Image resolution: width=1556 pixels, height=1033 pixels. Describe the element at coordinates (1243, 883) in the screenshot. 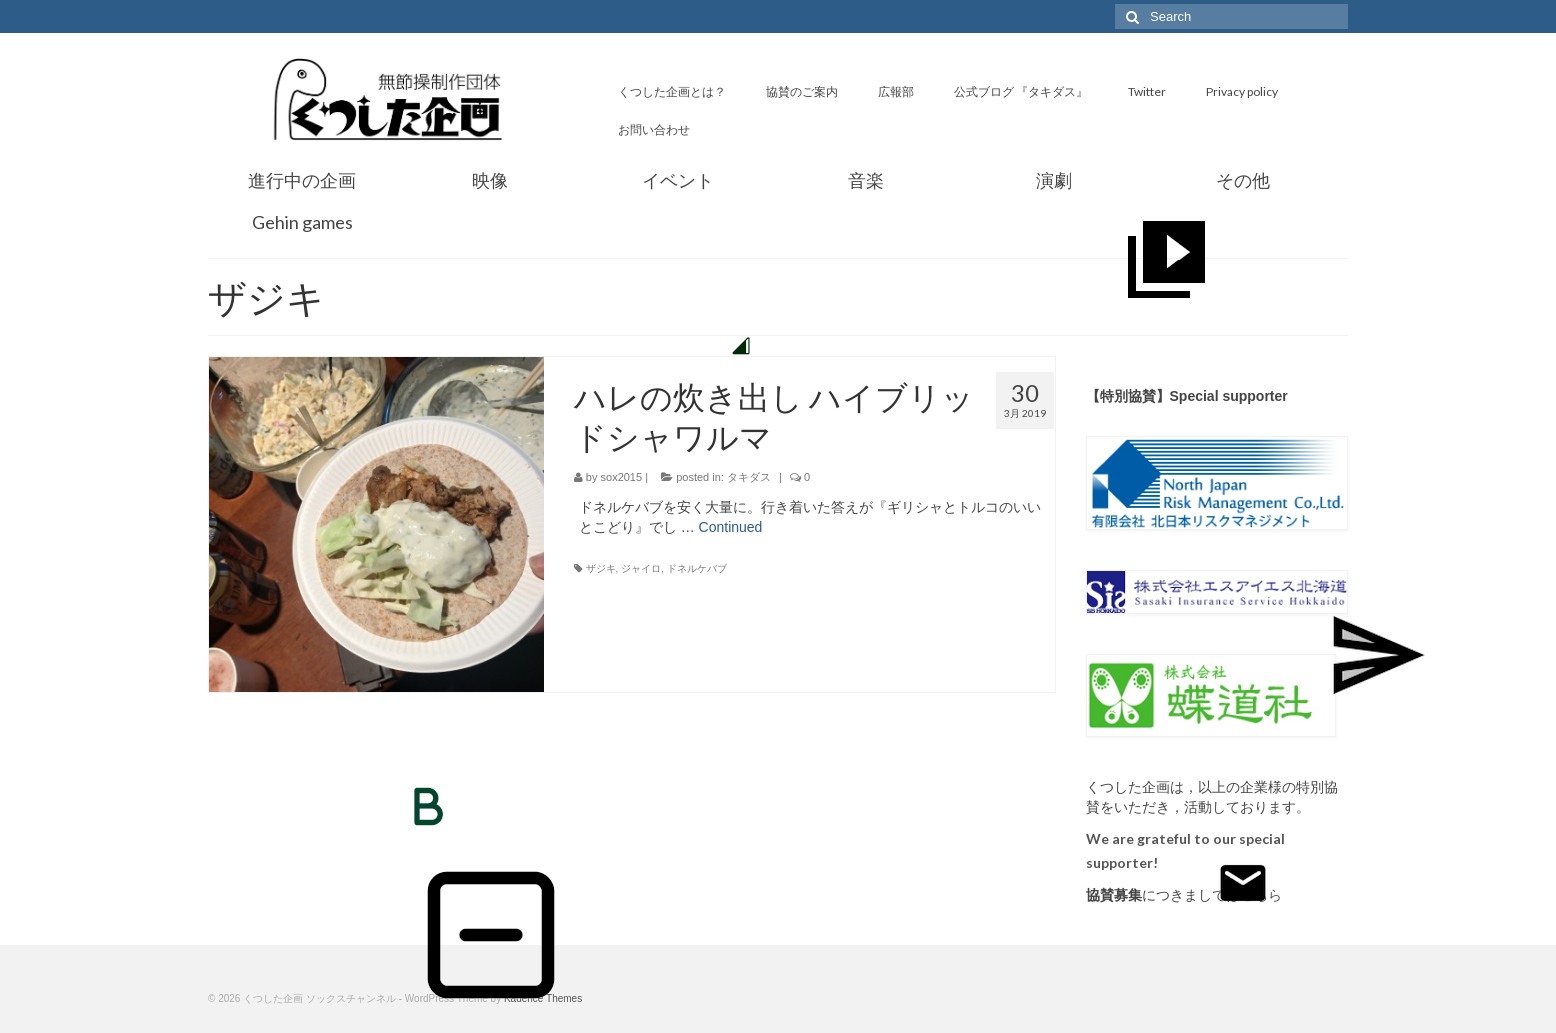

I see `open your email inbox` at that location.